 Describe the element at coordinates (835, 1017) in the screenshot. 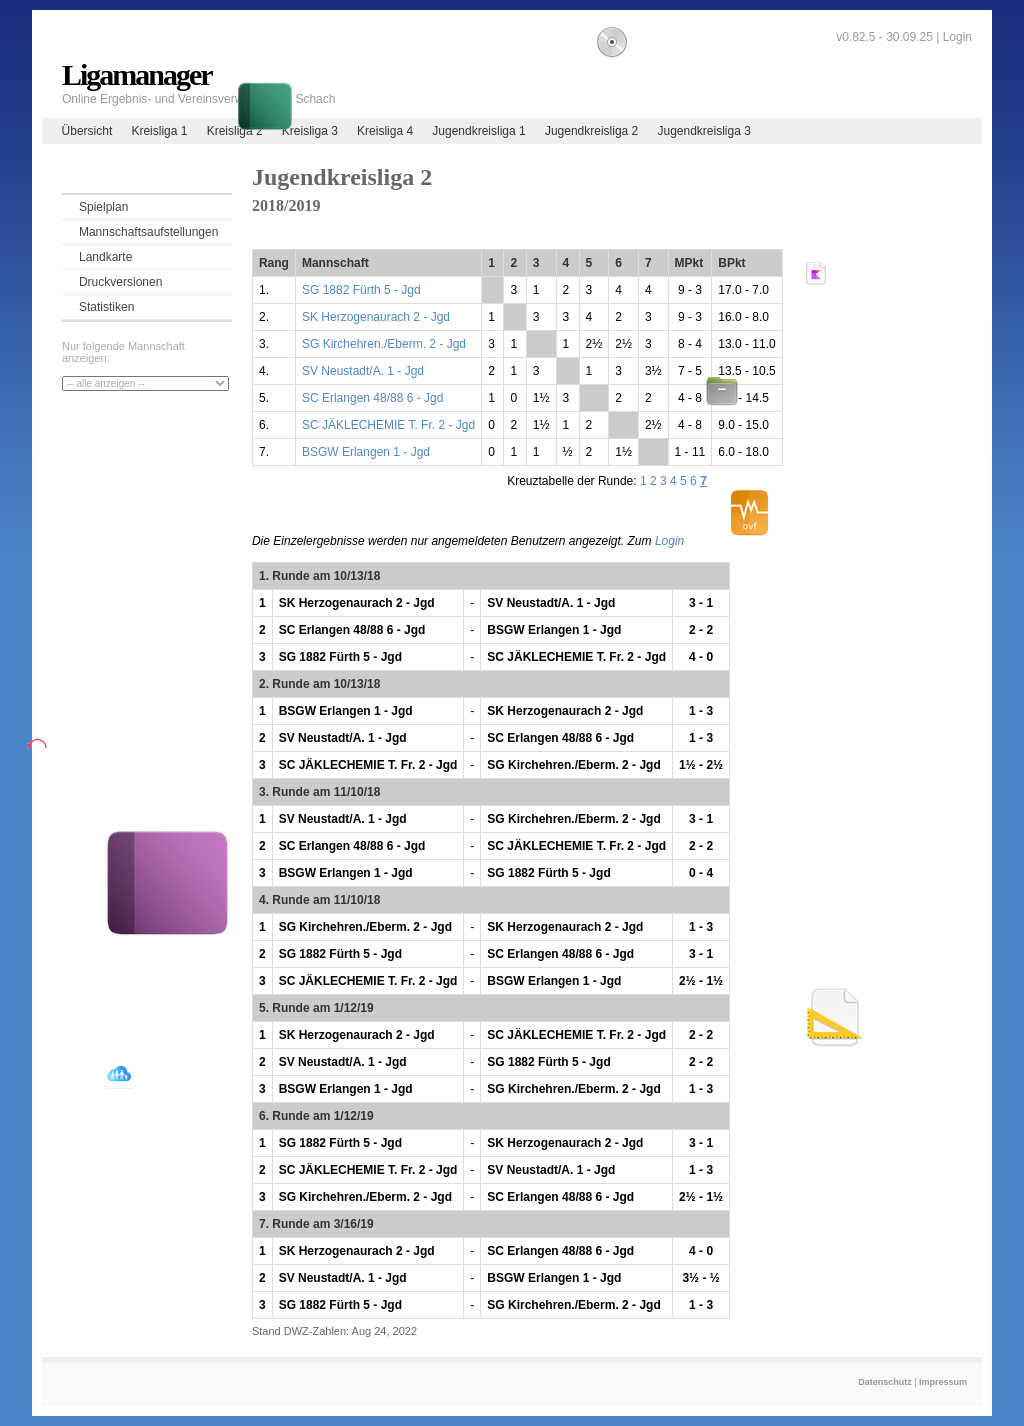

I see `configure page layout settings` at that location.